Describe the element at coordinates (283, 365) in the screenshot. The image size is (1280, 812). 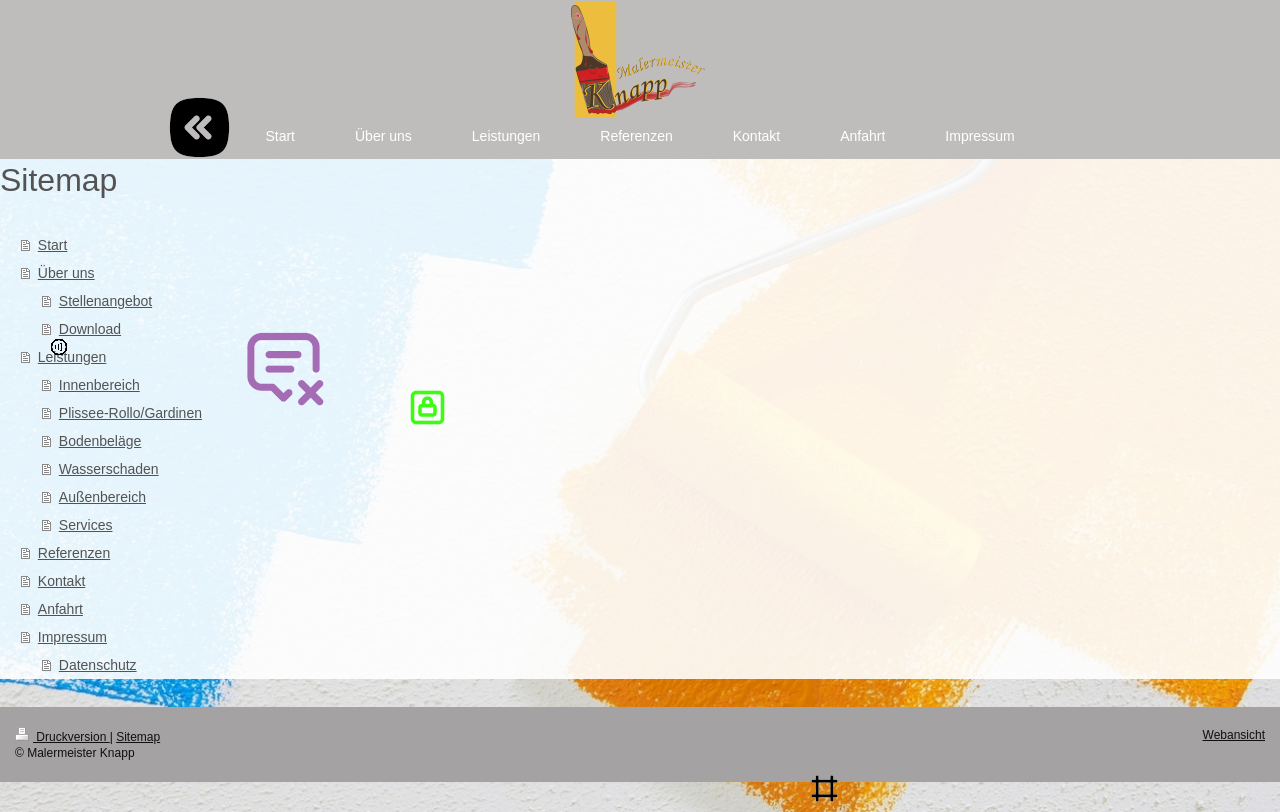
I see `delete a message or conversation` at that location.